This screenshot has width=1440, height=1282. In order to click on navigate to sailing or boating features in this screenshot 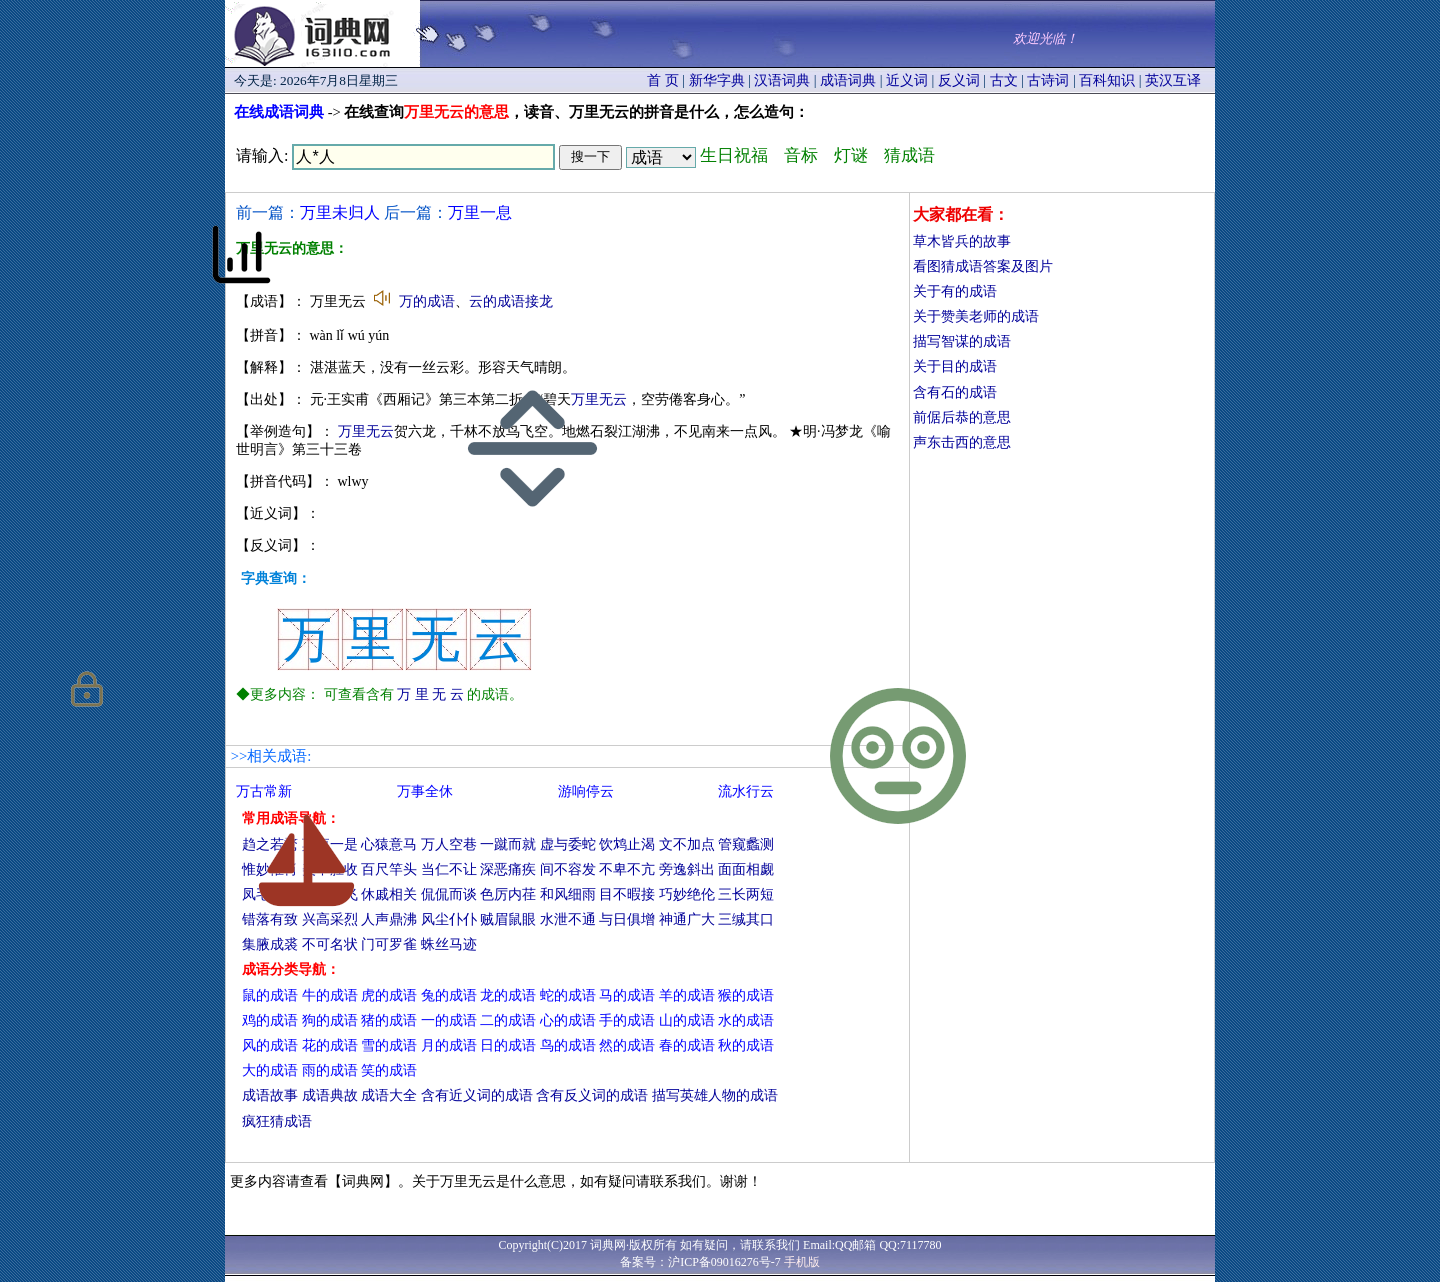, I will do `click(306, 858)`.